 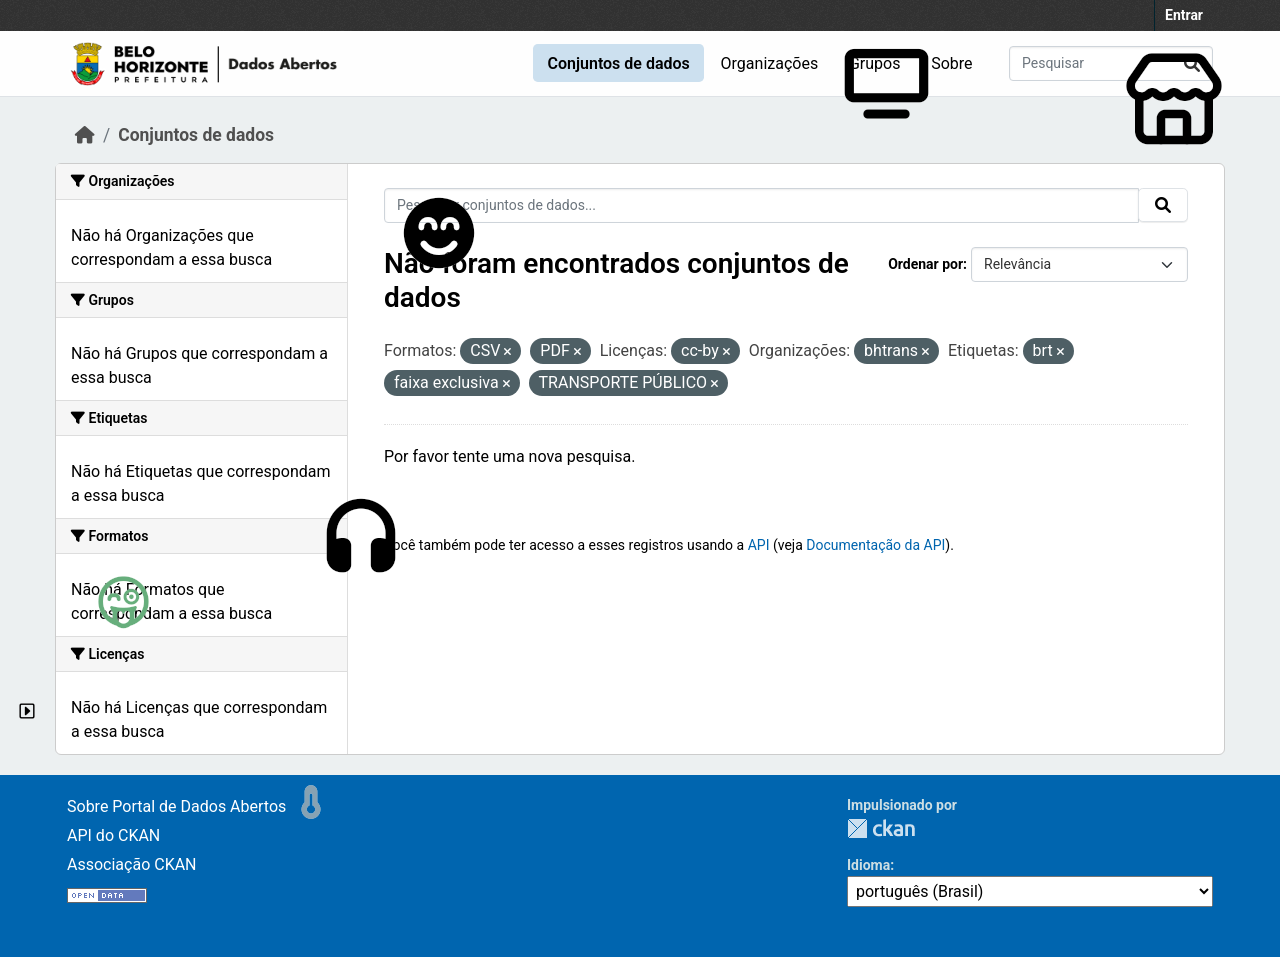 I want to click on open tv or video streaming app, so click(x=886, y=81).